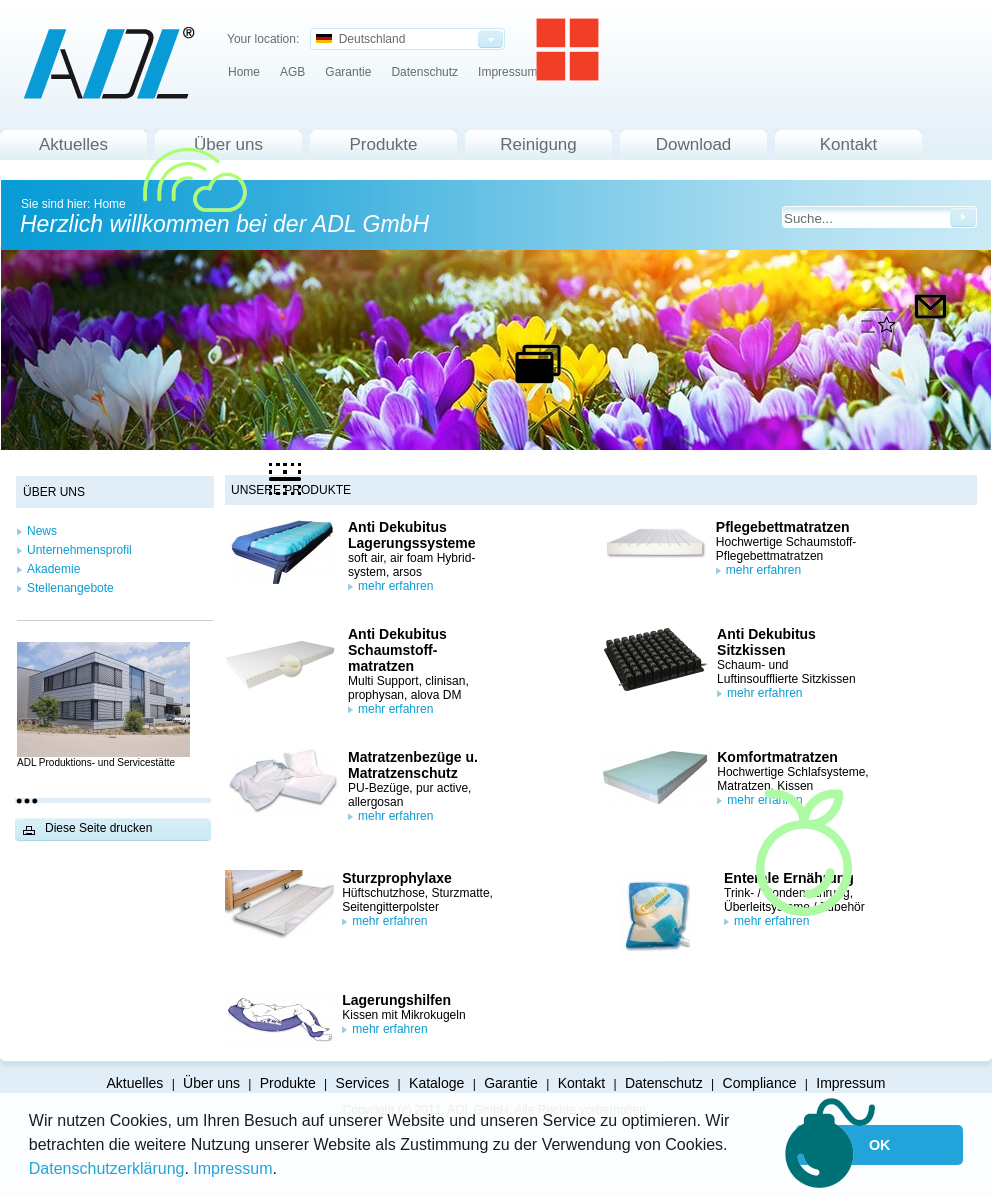 Image resolution: width=992 pixels, height=1197 pixels. Describe the element at coordinates (930, 306) in the screenshot. I see `open your inbox or email` at that location.